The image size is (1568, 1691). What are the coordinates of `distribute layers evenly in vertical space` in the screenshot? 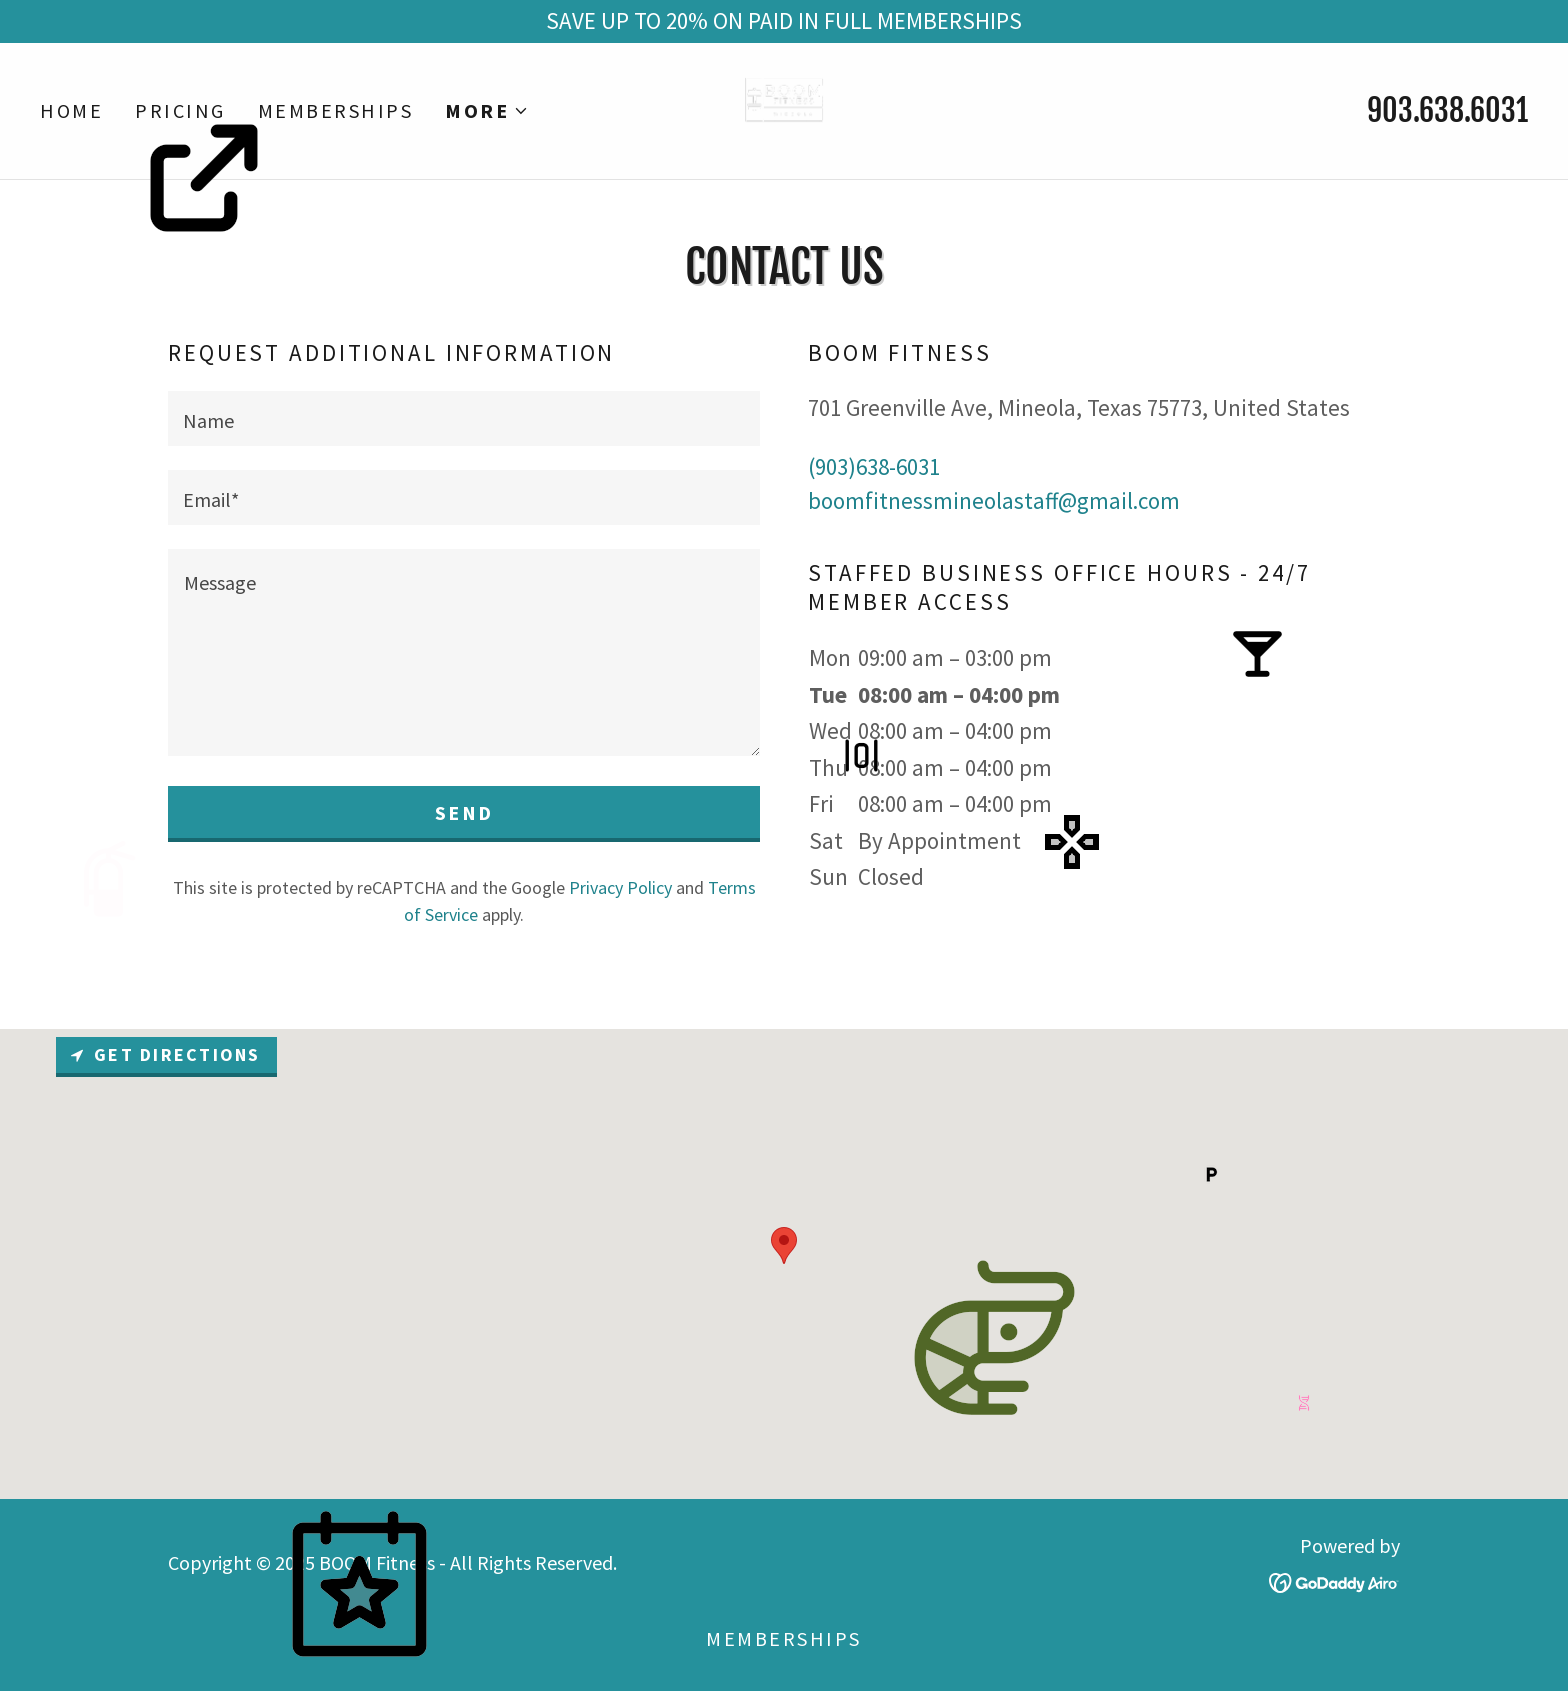 It's located at (861, 755).